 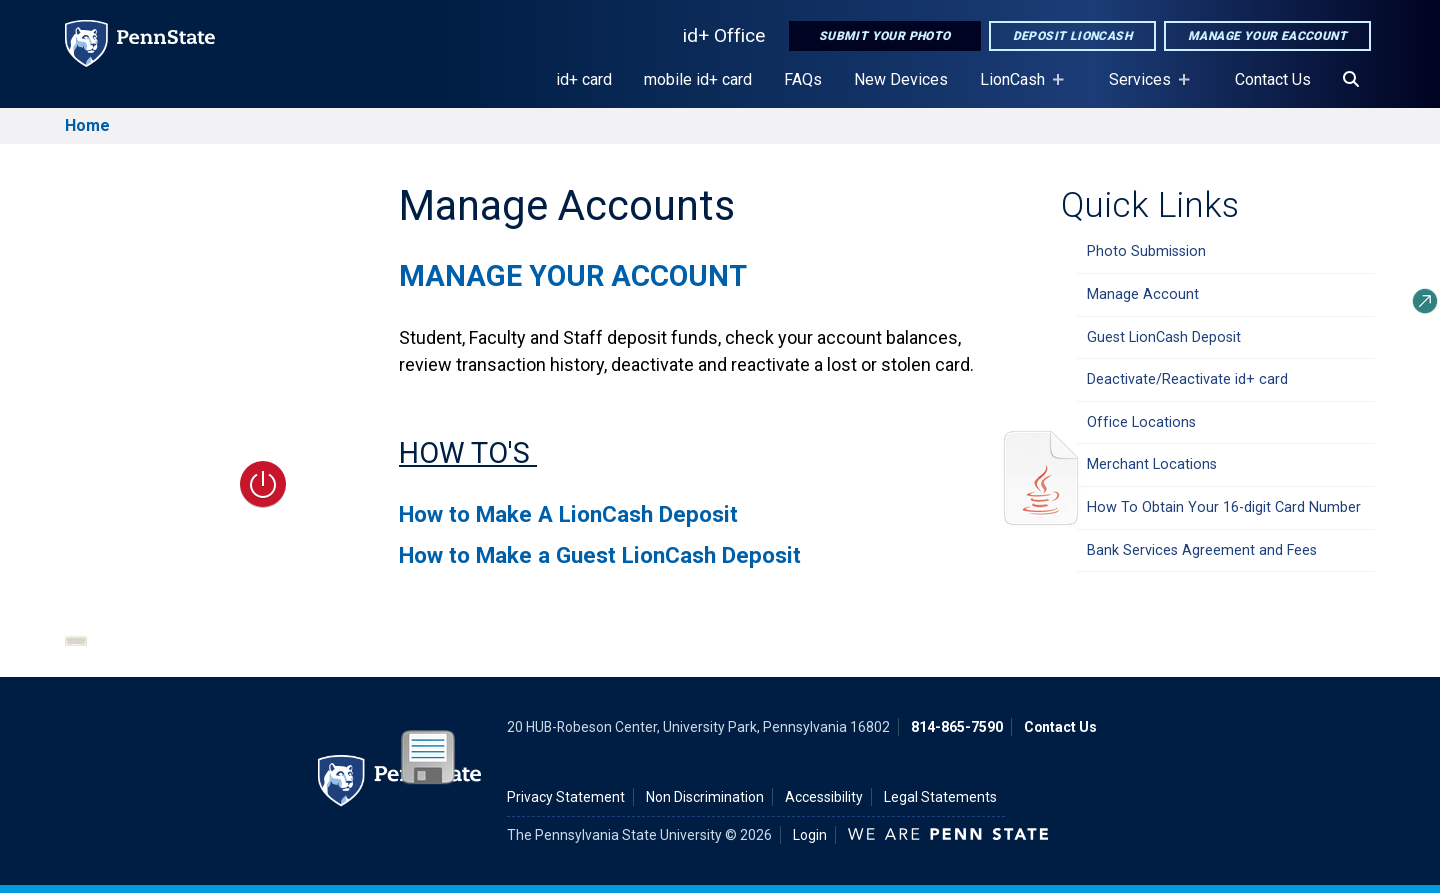 I want to click on connect a bluetooth keyboard, so click(x=76, y=641).